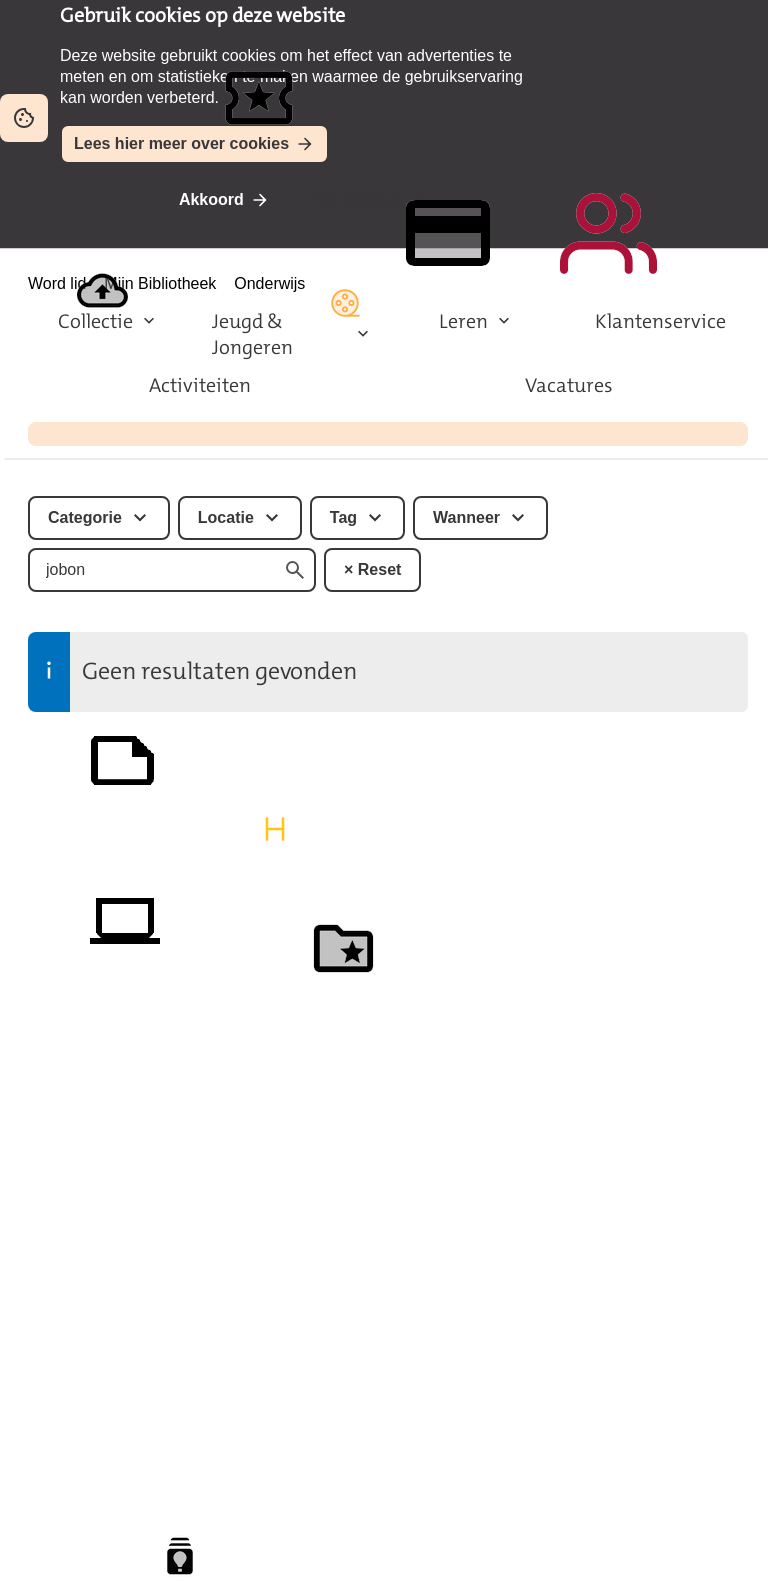  What do you see at coordinates (122, 760) in the screenshot?
I see `create a new note` at bounding box center [122, 760].